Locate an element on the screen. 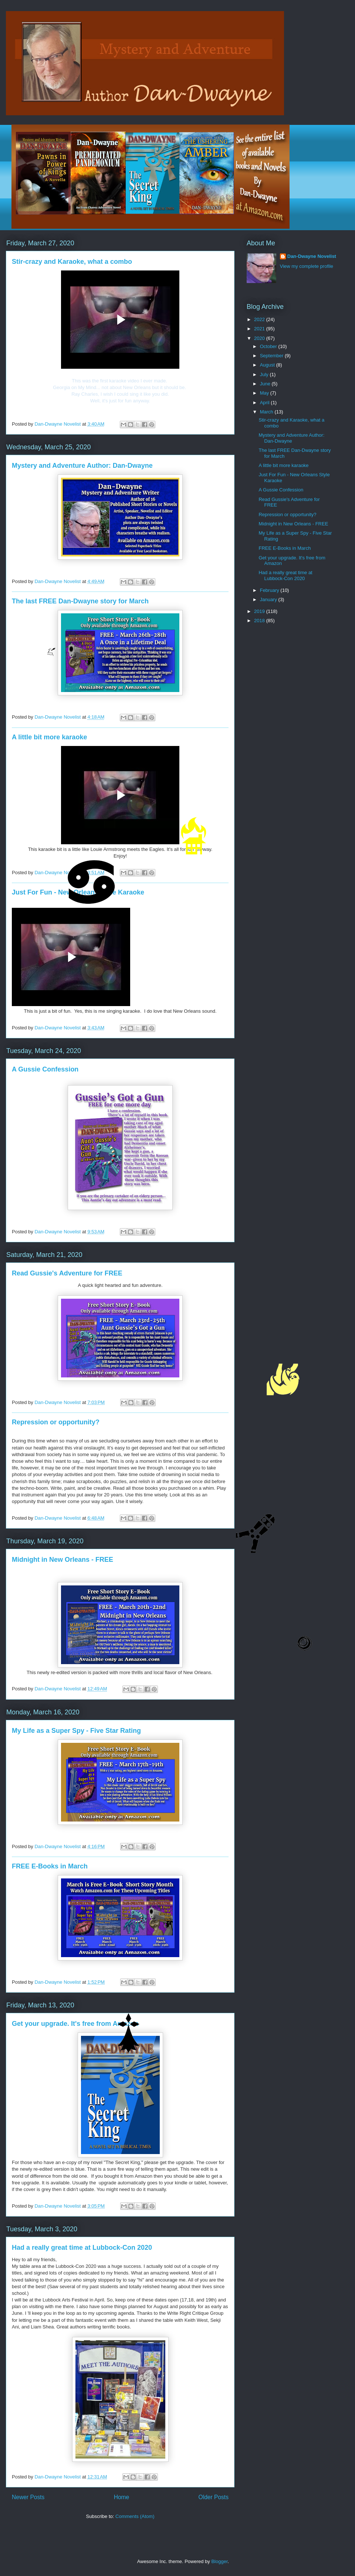 The width and height of the screenshot is (355, 2576). view cancer zodiac sign information is located at coordinates (91, 882).